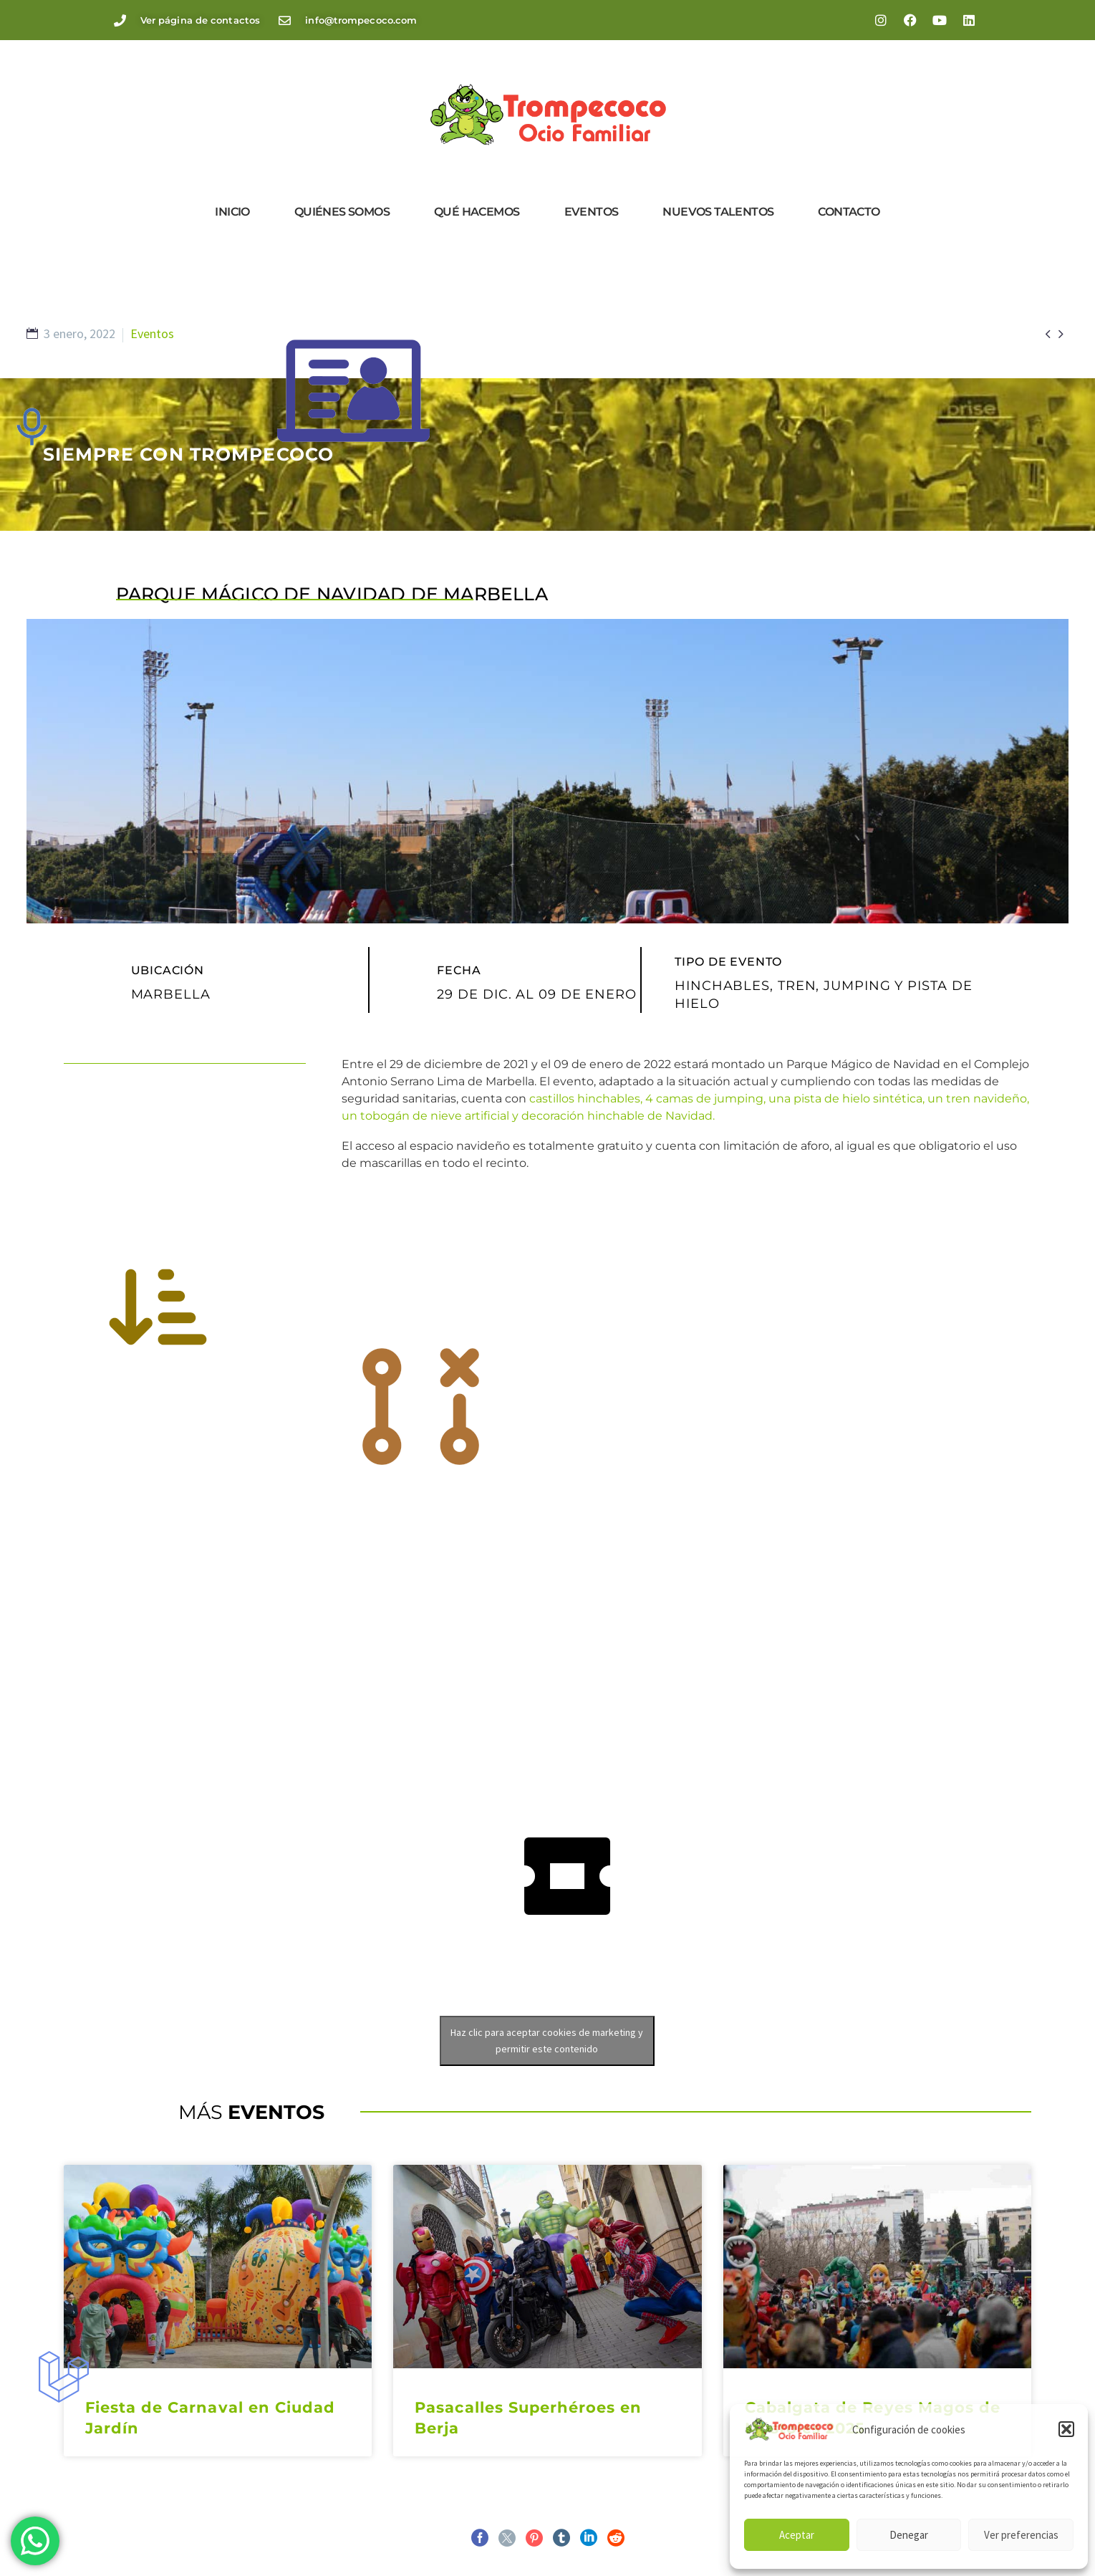  I want to click on tap to start voice recording, so click(32, 426).